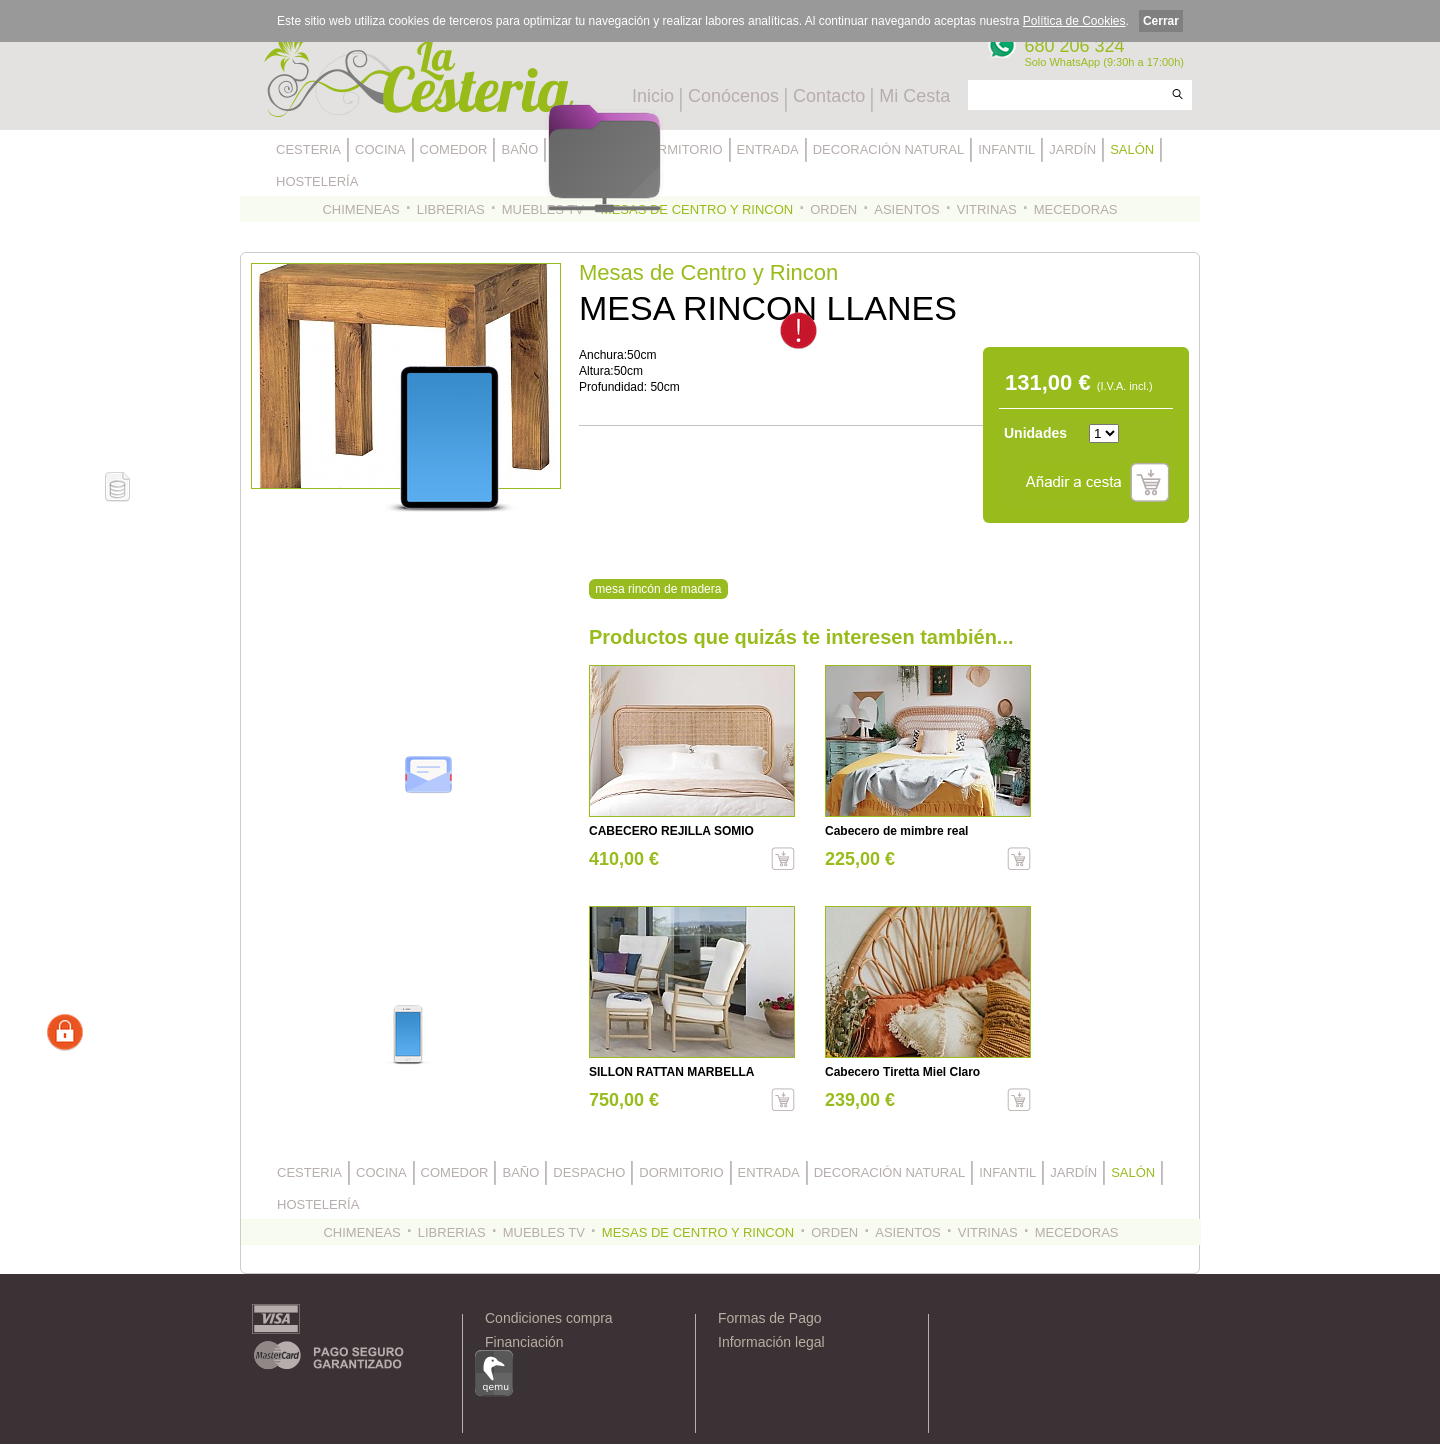  Describe the element at coordinates (798, 330) in the screenshot. I see `indicates important or high-priority item` at that location.